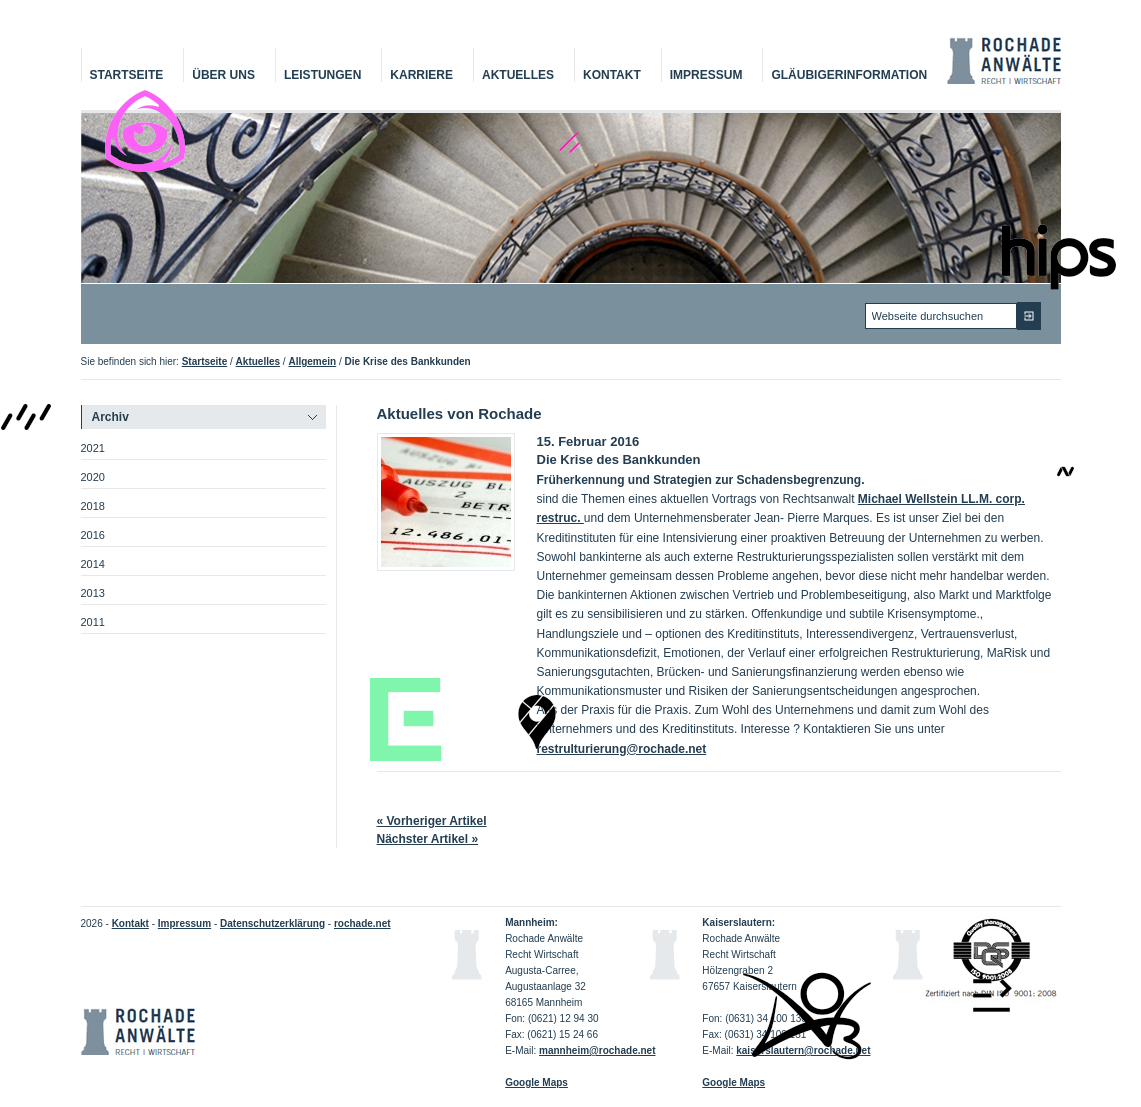  What do you see at coordinates (807, 1016) in the screenshot?
I see `open Archive of Our Own (AO3) website` at bounding box center [807, 1016].